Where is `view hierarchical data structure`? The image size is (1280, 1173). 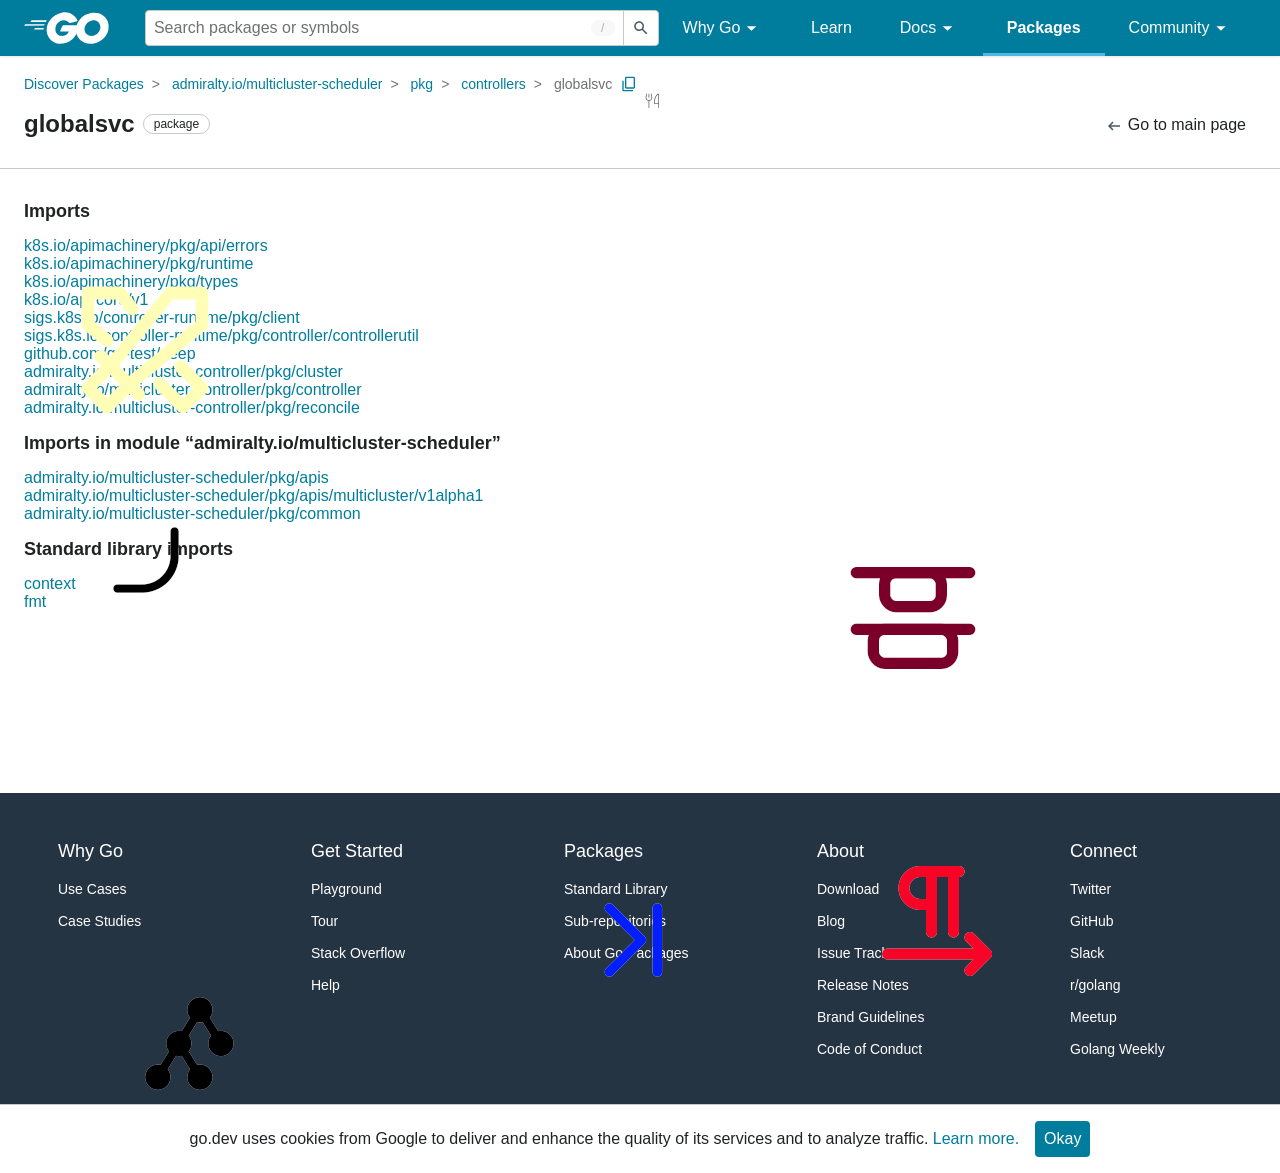 view hierarchical data structure is located at coordinates (191, 1043).